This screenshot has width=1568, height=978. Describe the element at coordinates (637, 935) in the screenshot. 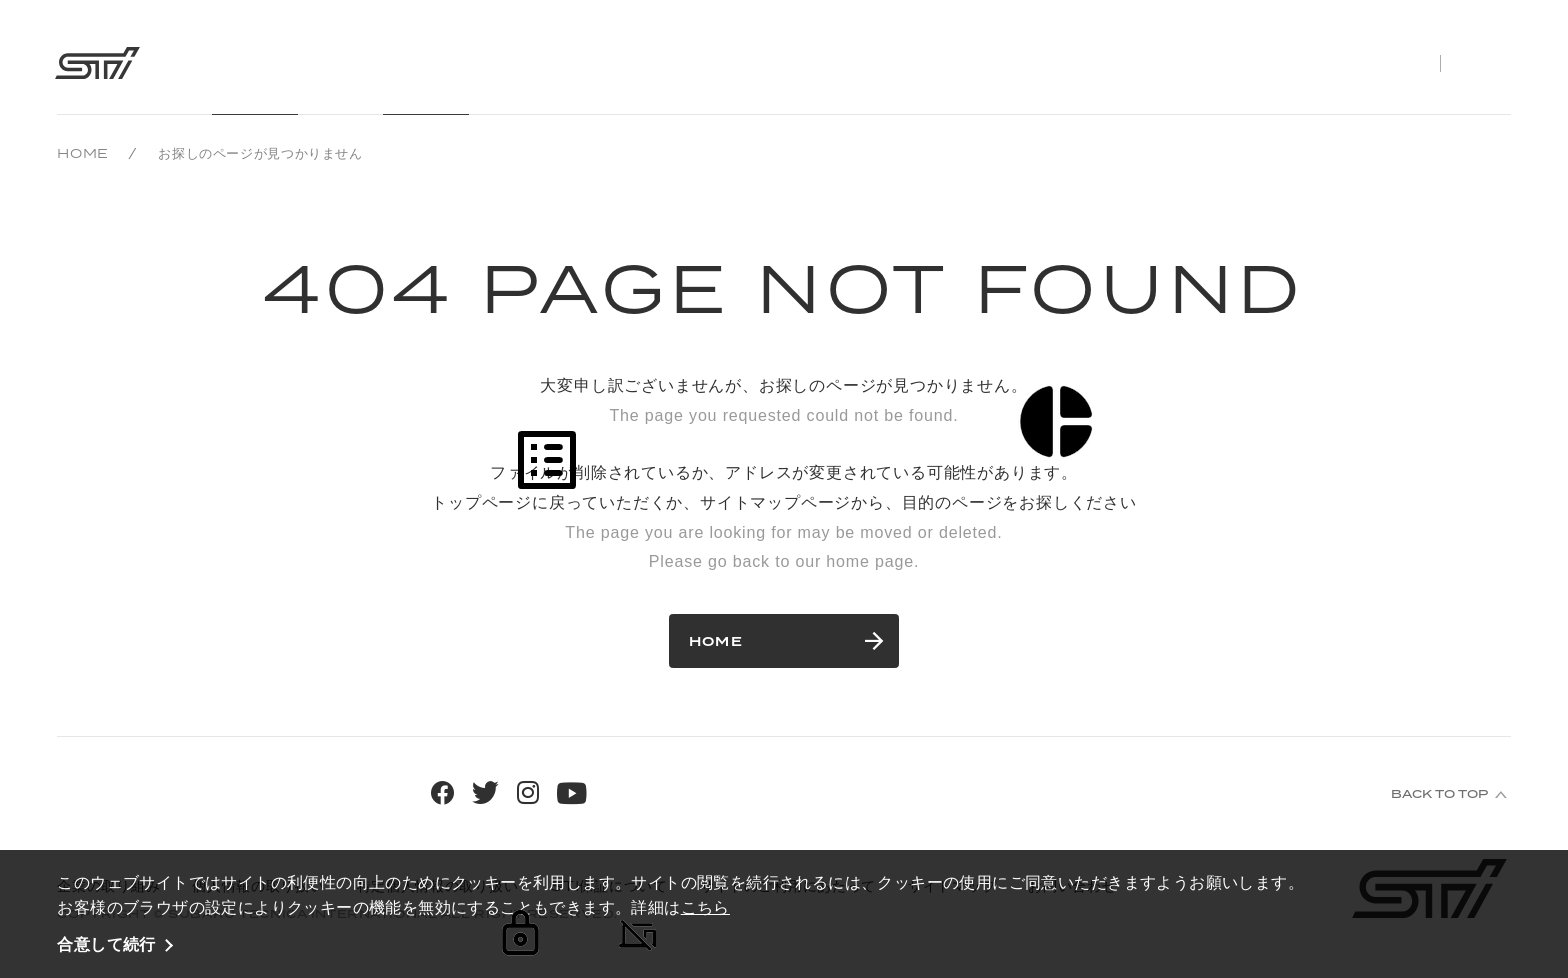

I see `device link disconnected or unavailable` at that location.